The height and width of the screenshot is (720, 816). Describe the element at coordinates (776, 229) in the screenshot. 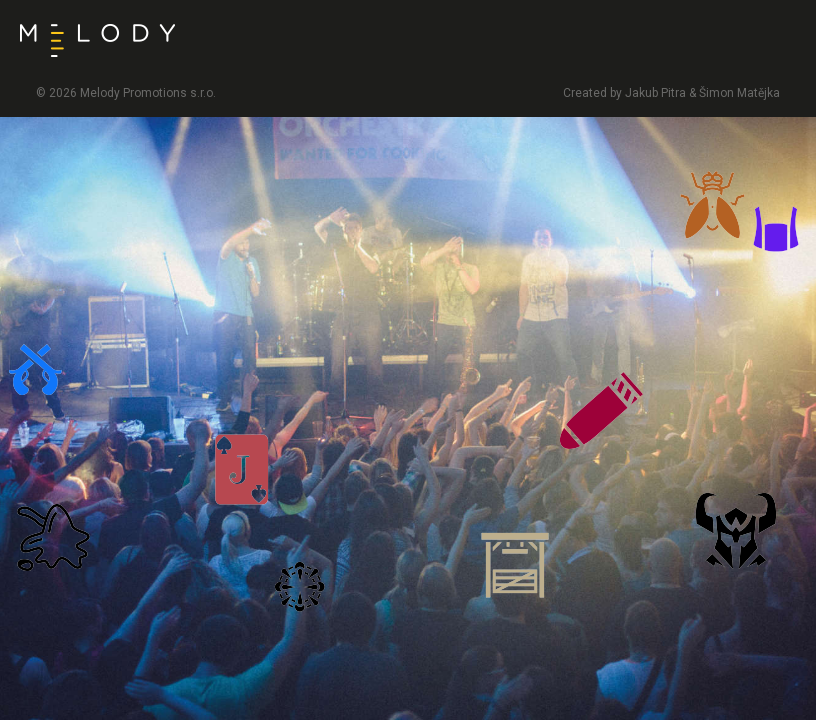

I see `enter the arena or battle mode` at that location.